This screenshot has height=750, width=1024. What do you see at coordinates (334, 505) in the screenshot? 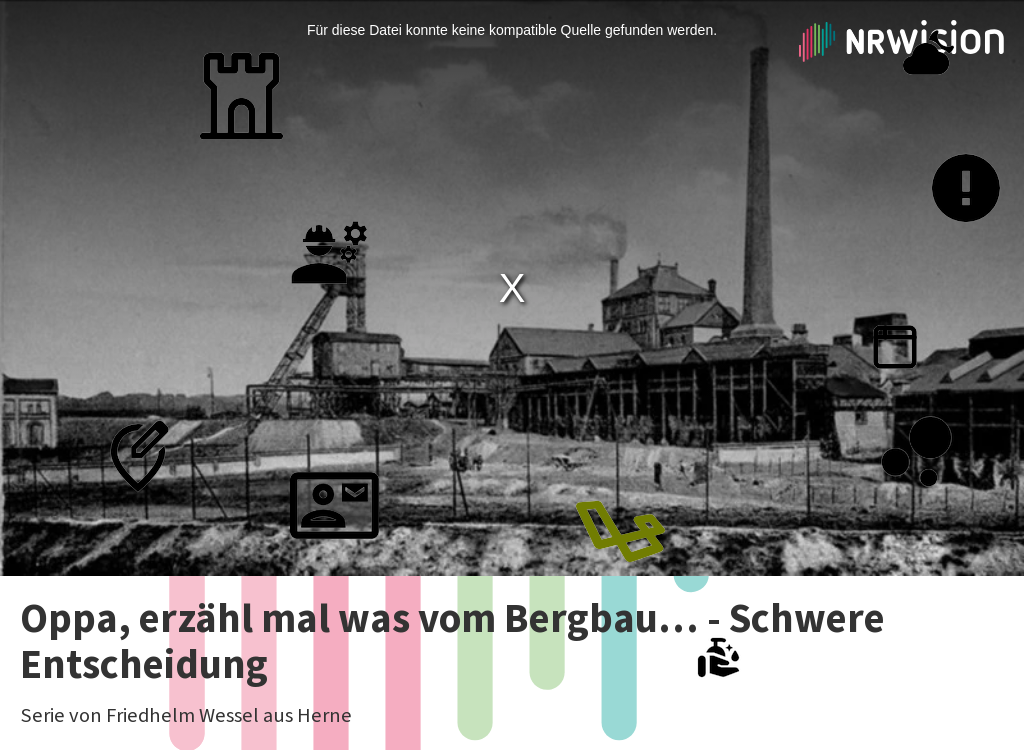
I see `access contact's email information` at bounding box center [334, 505].